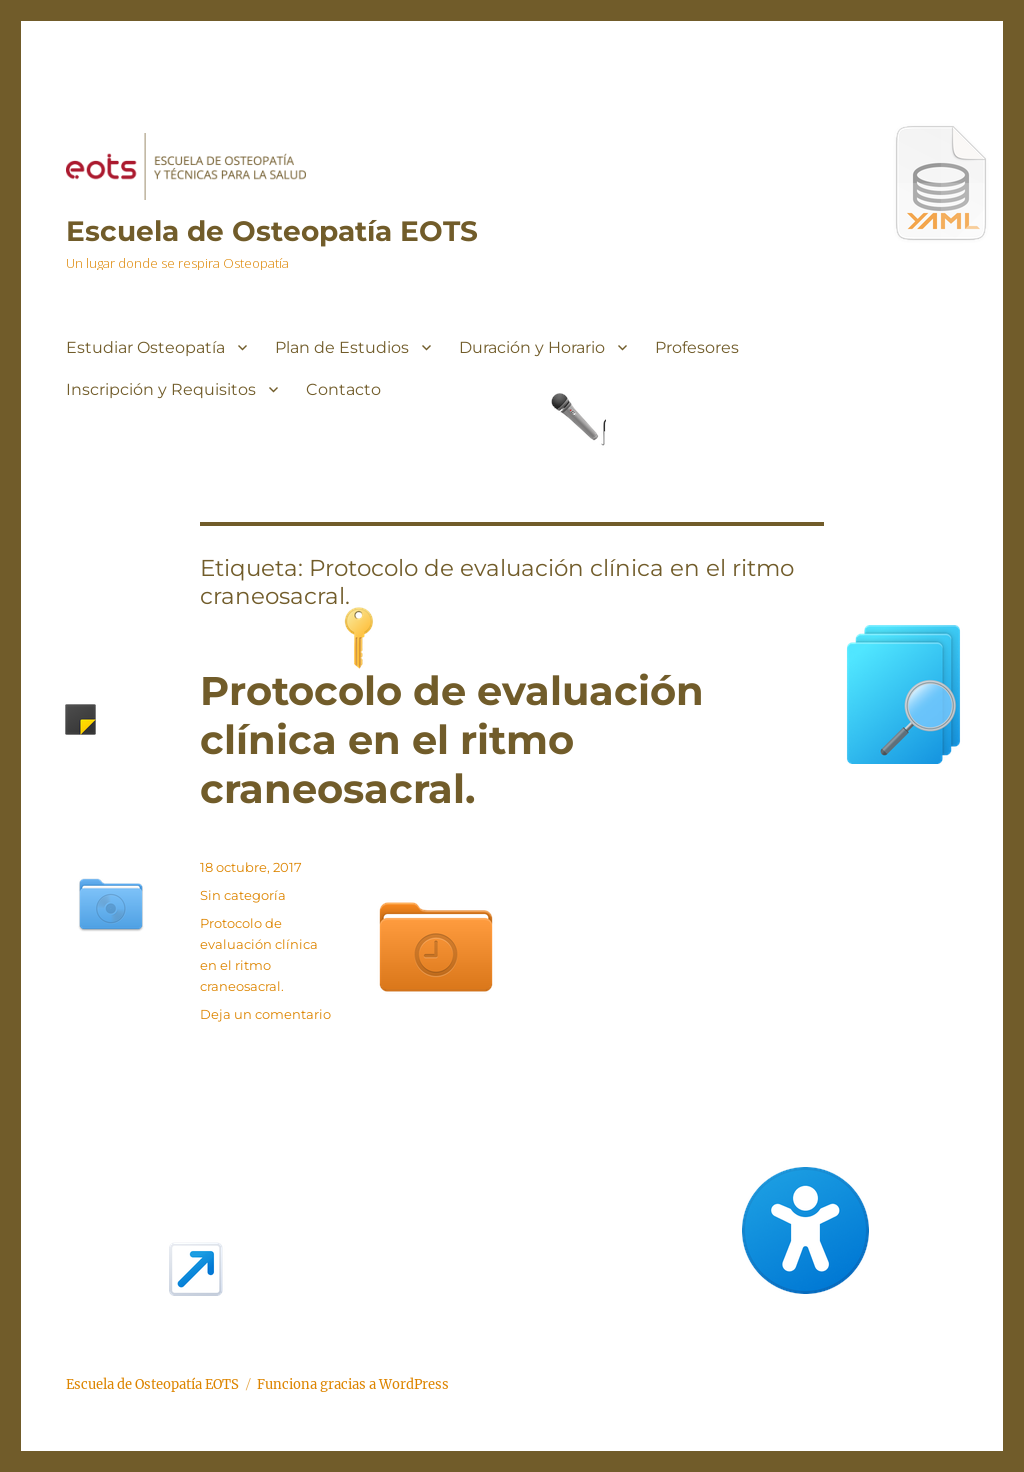 The width and height of the screenshot is (1024, 1472). What do you see at coordinates (578, 420) in the screenshot?
I see `access microphone settings` at bounding box center [578, 420].